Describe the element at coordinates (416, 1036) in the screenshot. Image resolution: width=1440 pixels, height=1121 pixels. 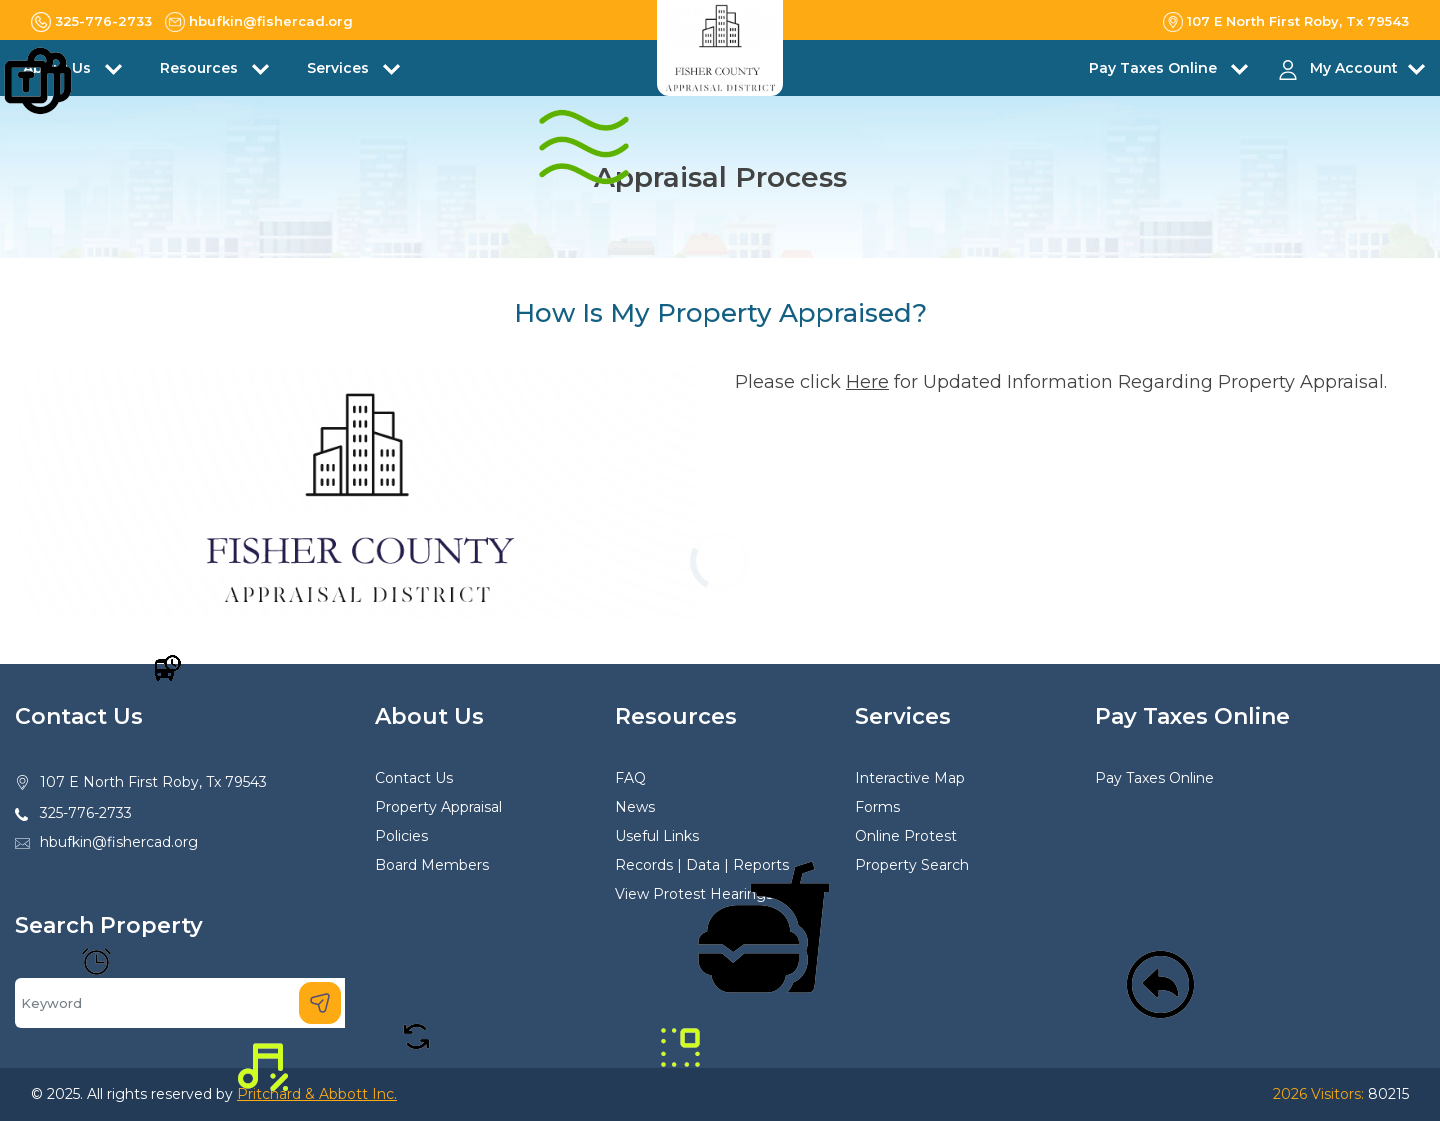
I see `refresh or reload content` at that location.